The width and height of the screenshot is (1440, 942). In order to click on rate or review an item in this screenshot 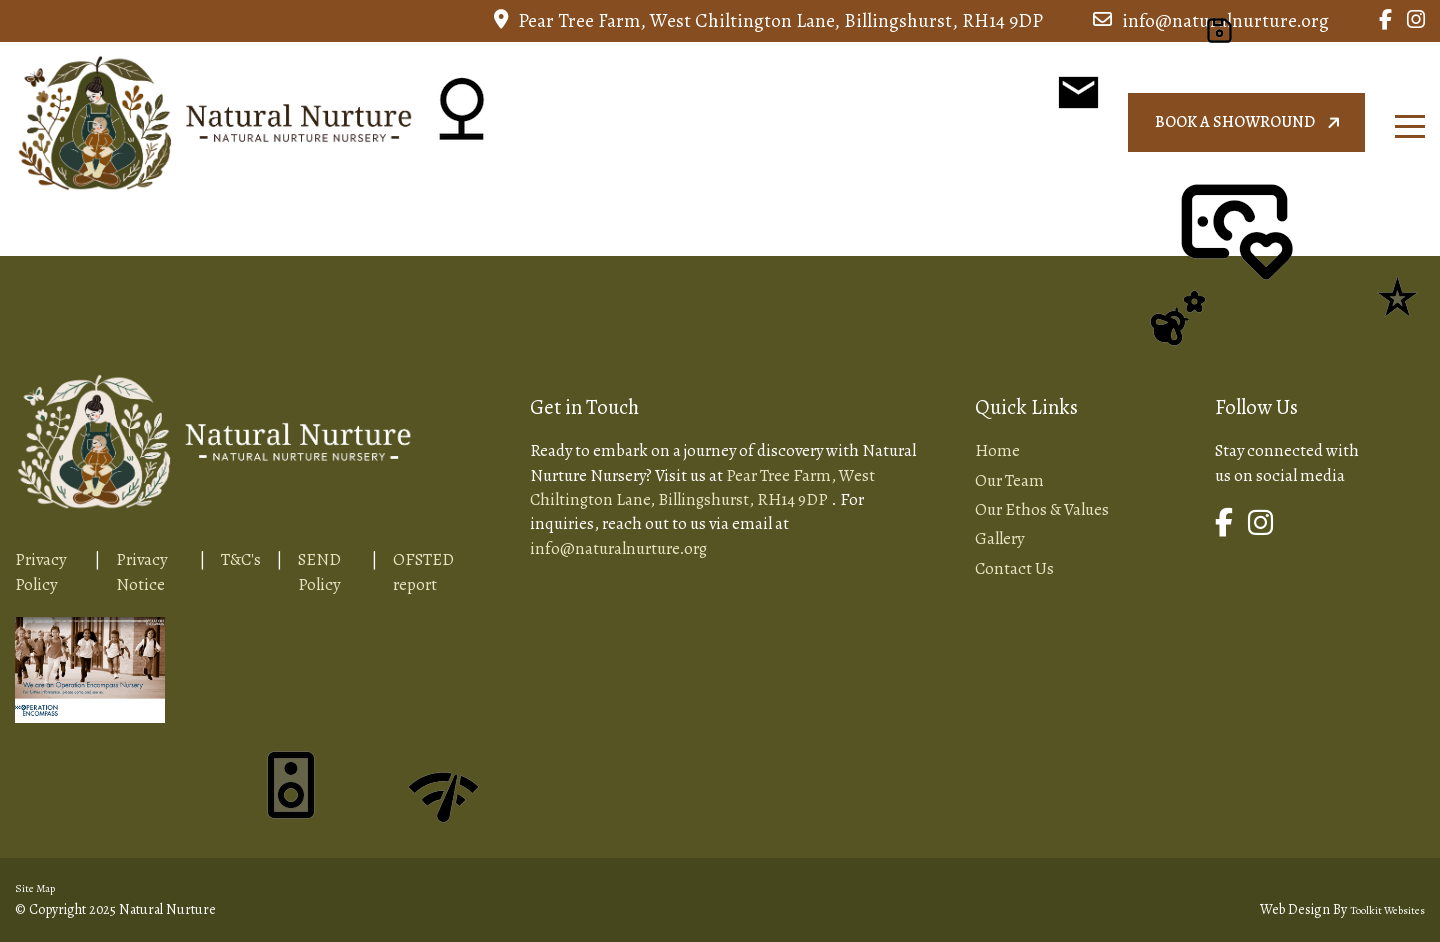, I will do `click(1397, 296)`.